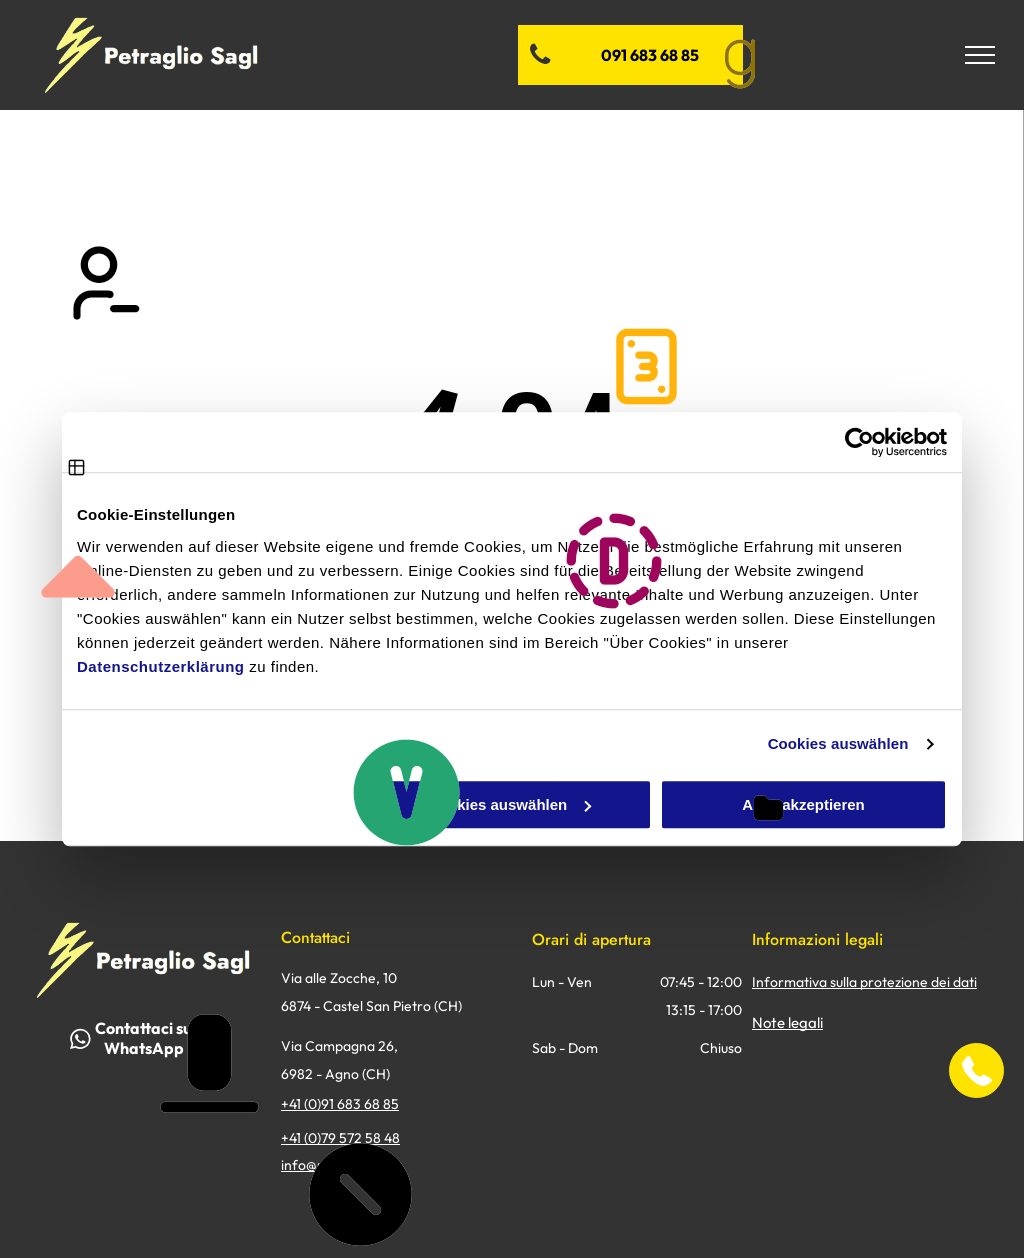  I want to click on view data in table format, so click(76, 467).